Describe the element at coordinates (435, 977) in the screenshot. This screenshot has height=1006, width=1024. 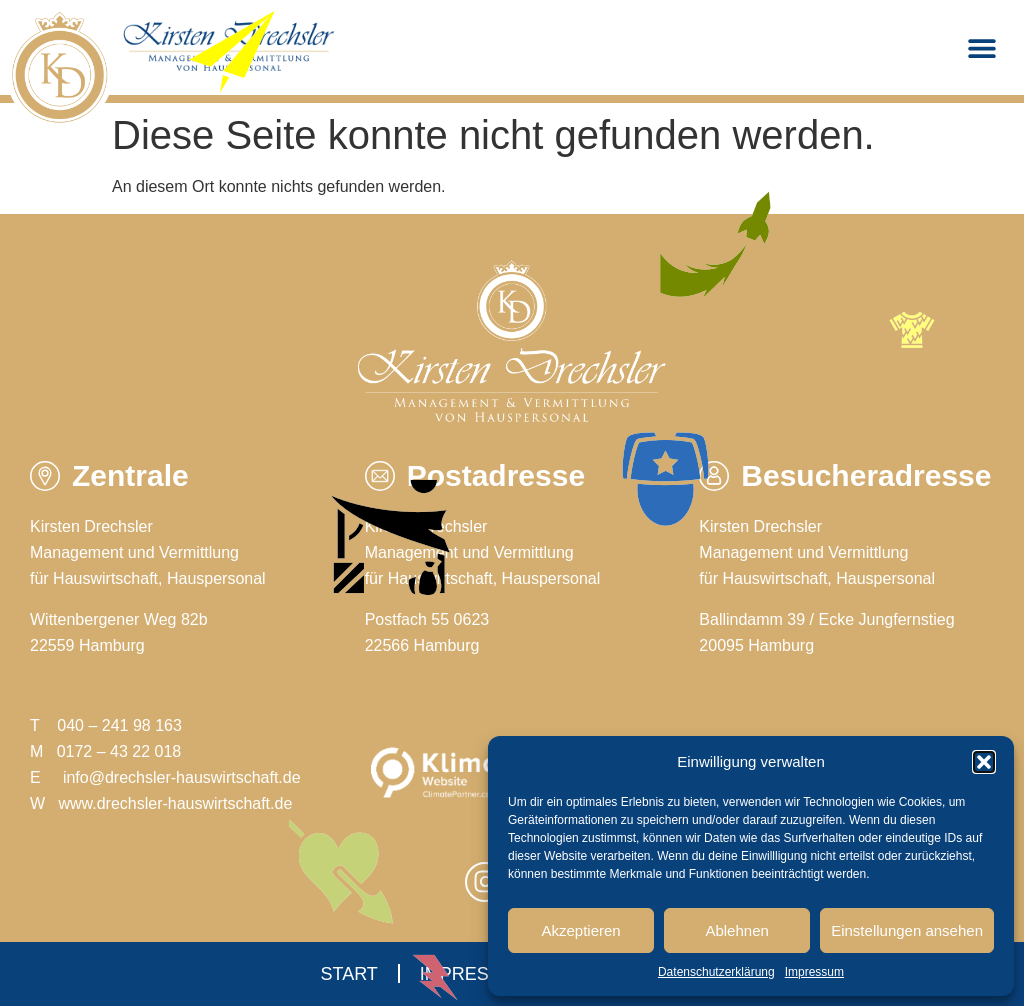
I see `activate power boost or turbo mode` at that location.